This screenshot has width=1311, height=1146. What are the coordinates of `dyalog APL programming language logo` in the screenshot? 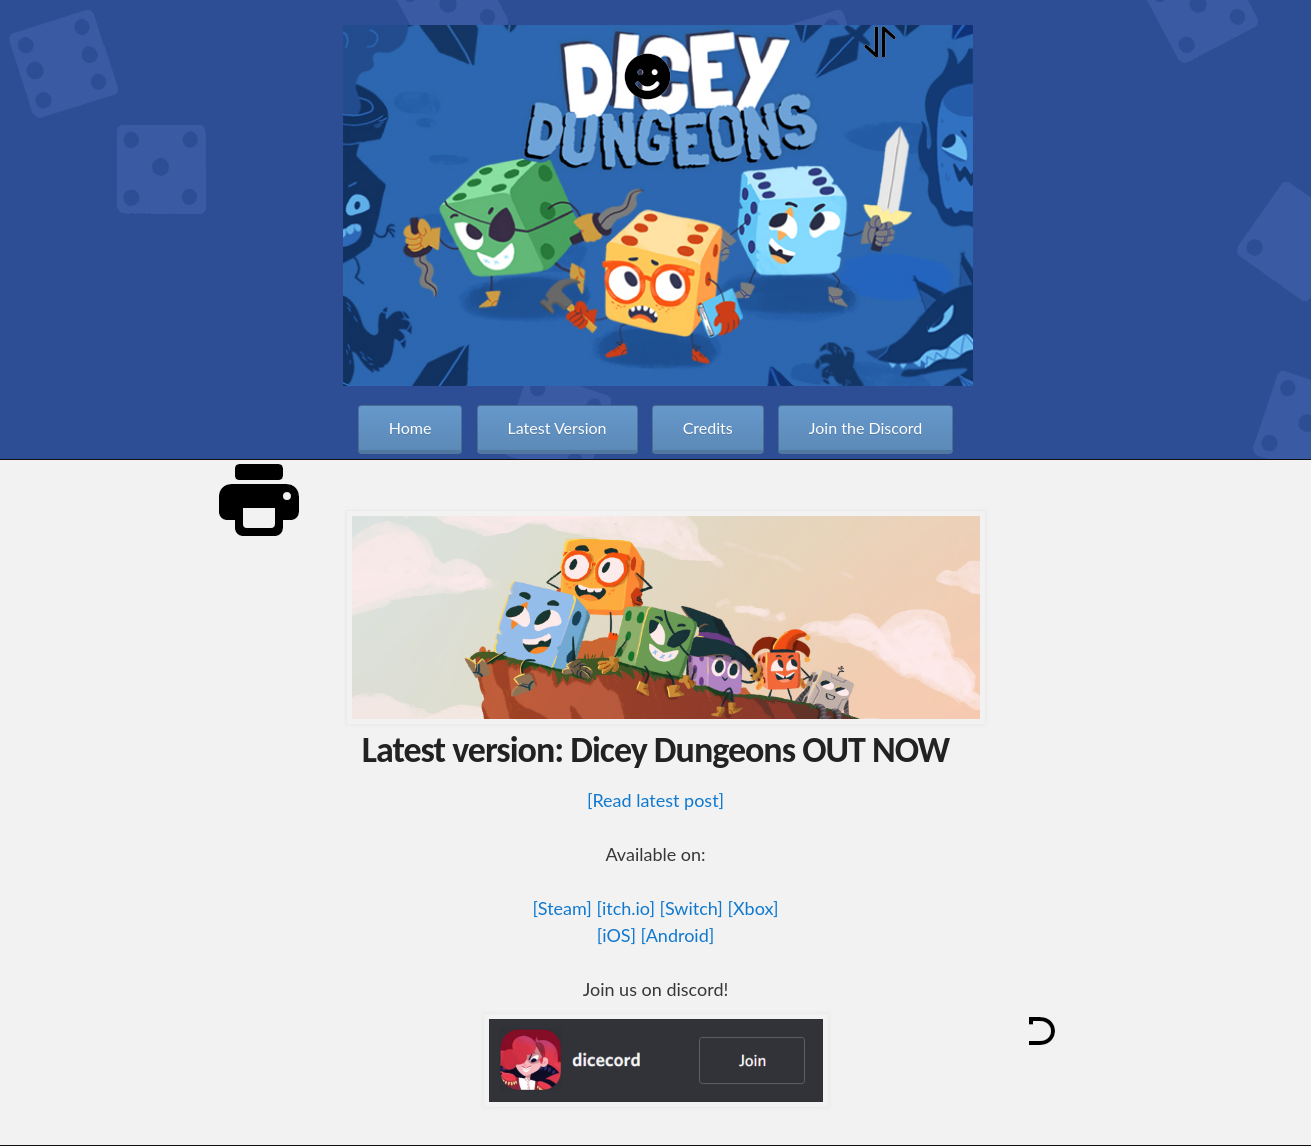 It's located at (1042, 1031).